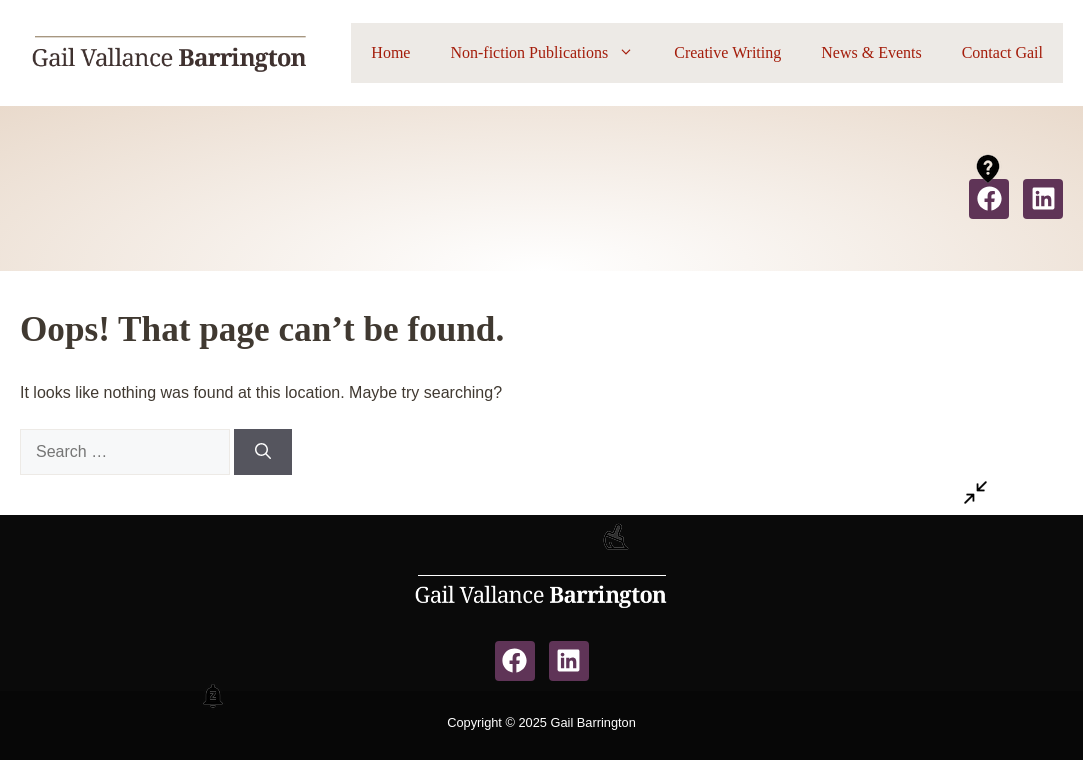  I want to click on minimize or collapse the current window, so click(975, 492).